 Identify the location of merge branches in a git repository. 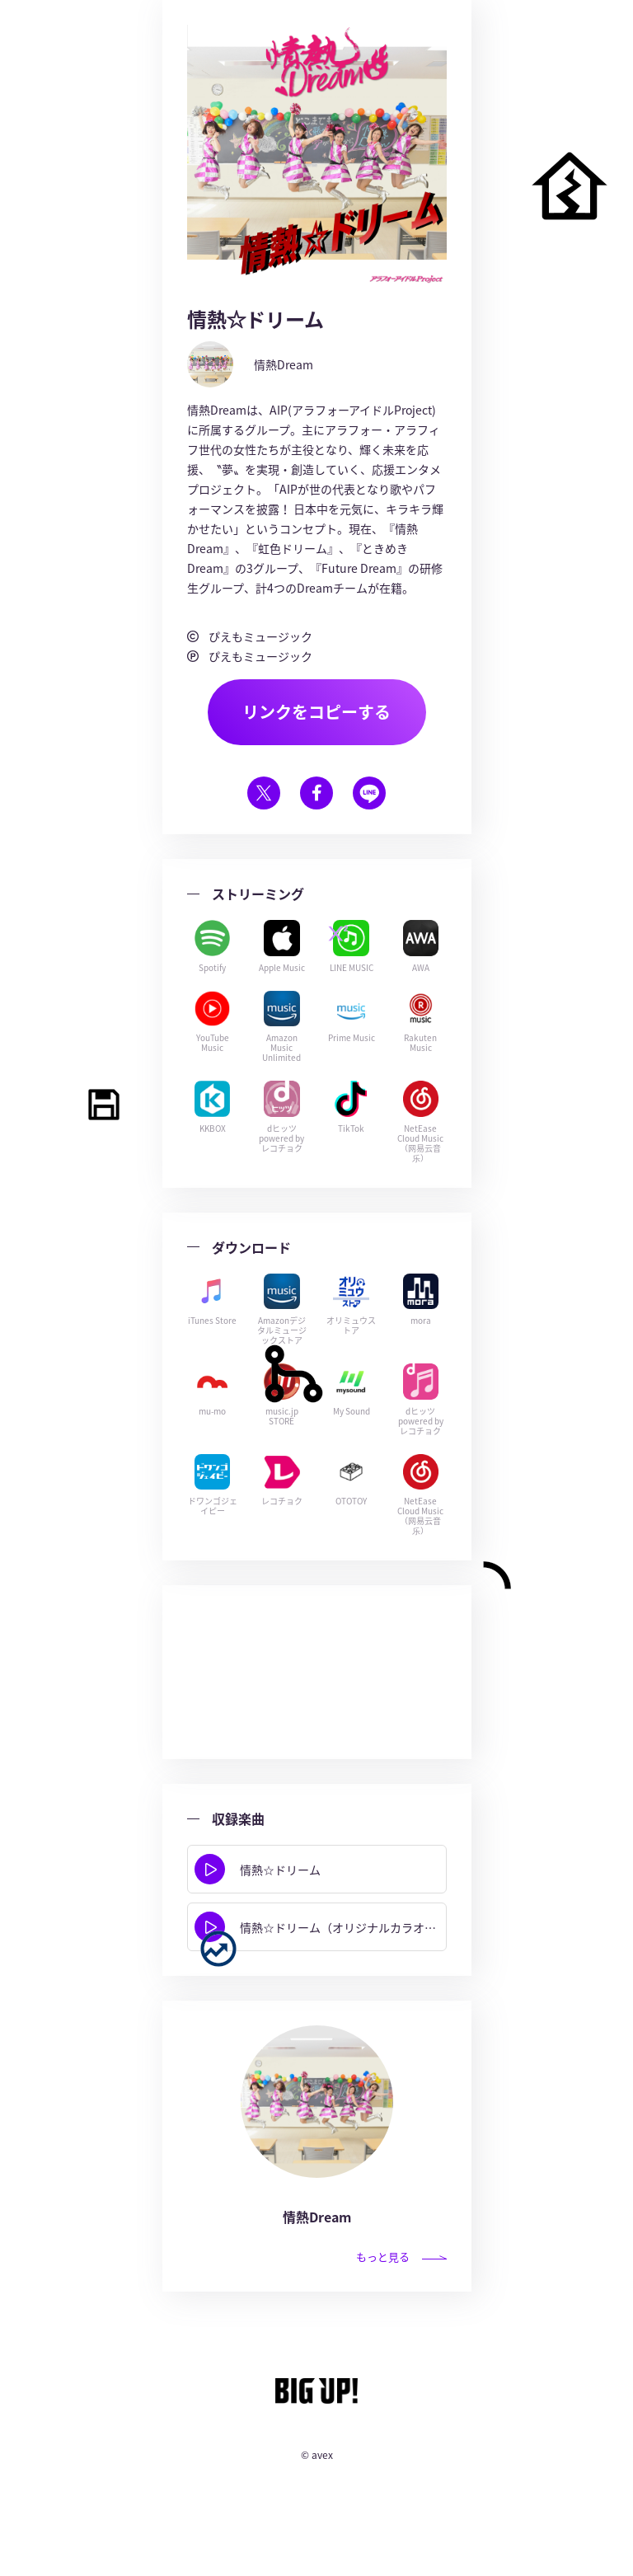
(293, 1373).